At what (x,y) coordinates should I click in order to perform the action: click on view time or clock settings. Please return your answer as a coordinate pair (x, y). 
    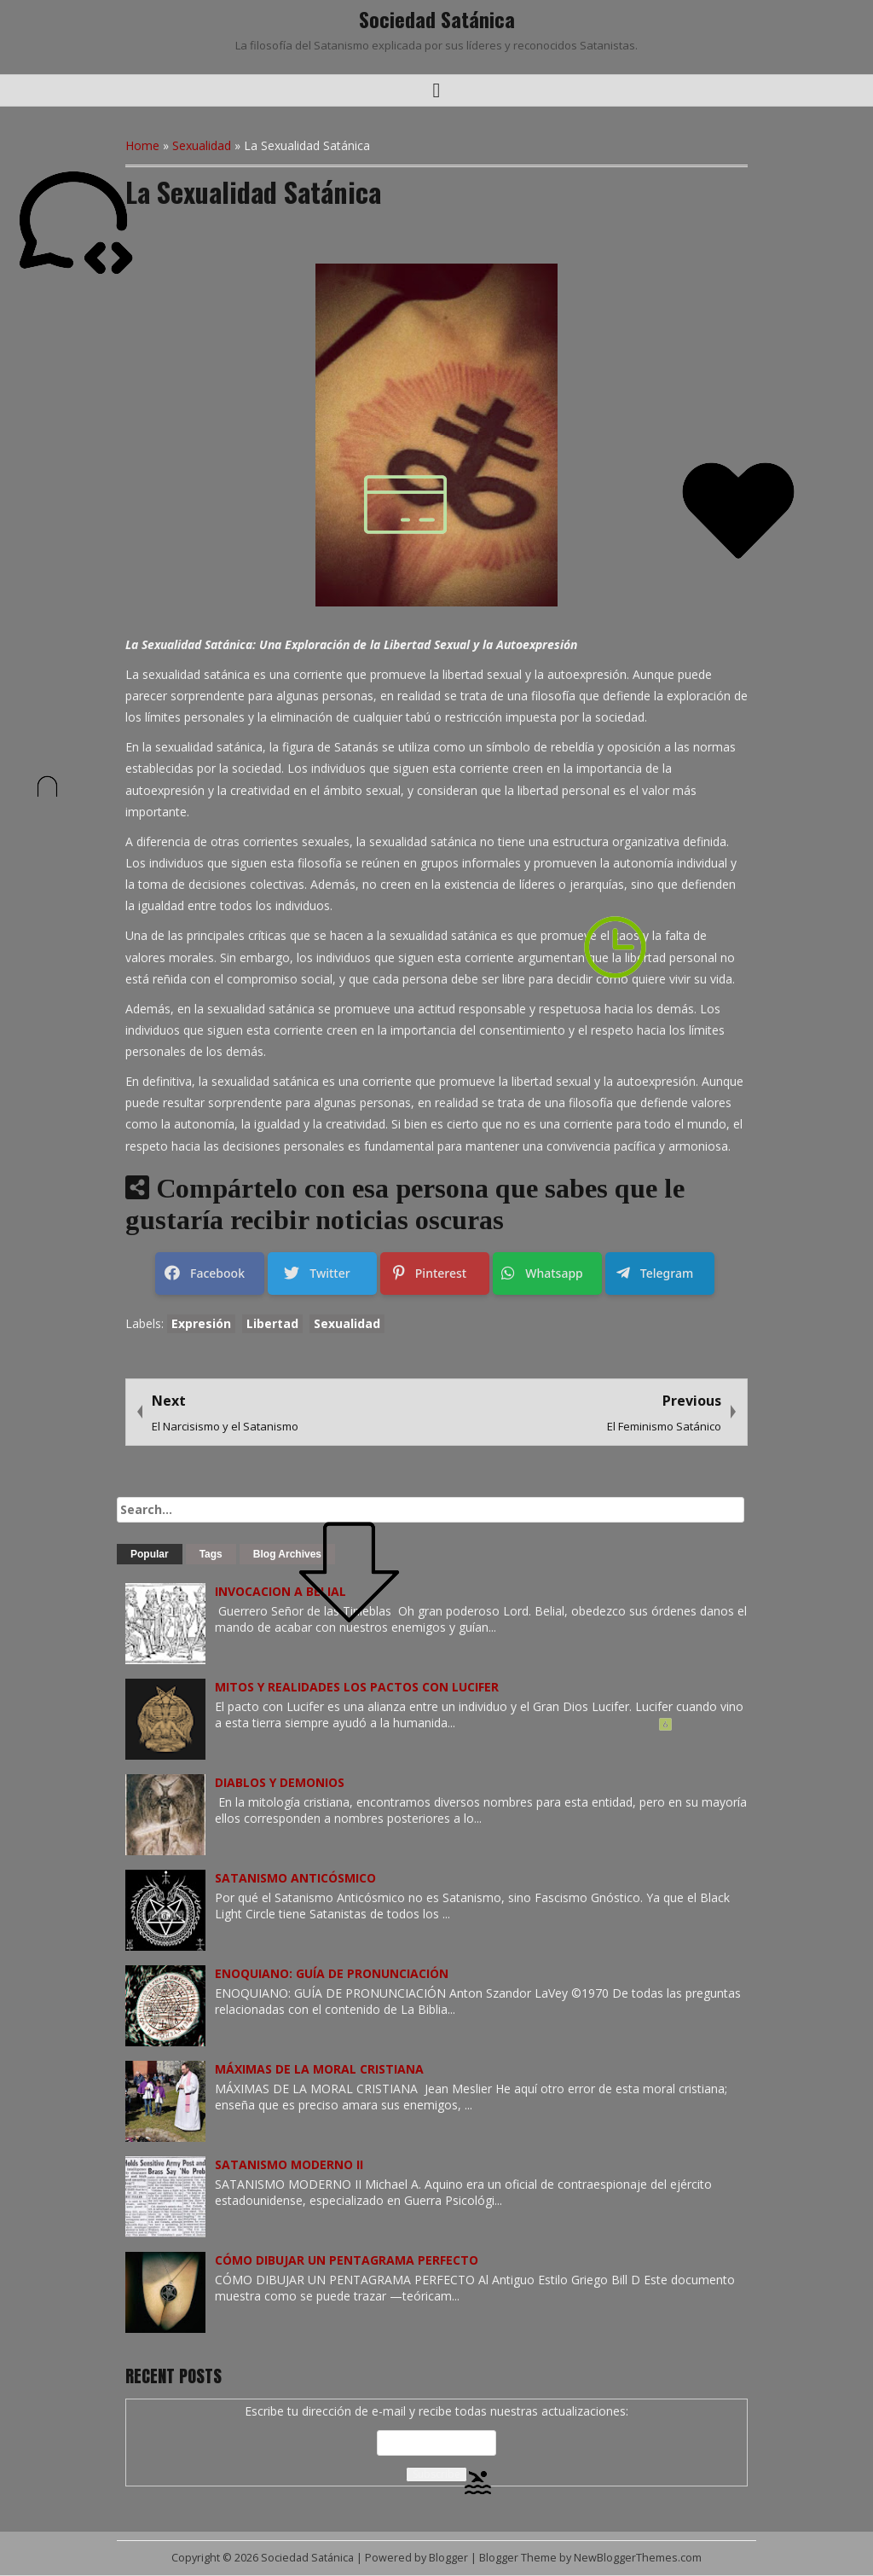
    Looking at the image, I should click on (615, 947).